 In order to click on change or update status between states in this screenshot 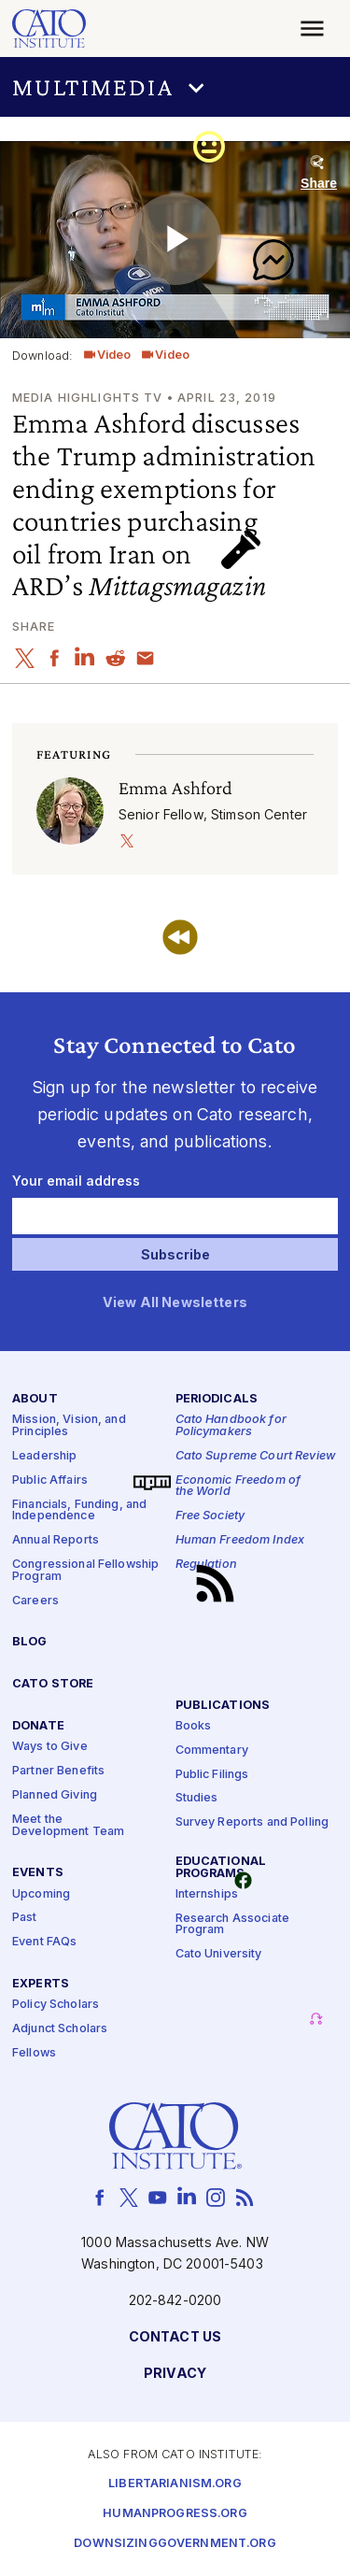, I will do `click(315, 2018)`.